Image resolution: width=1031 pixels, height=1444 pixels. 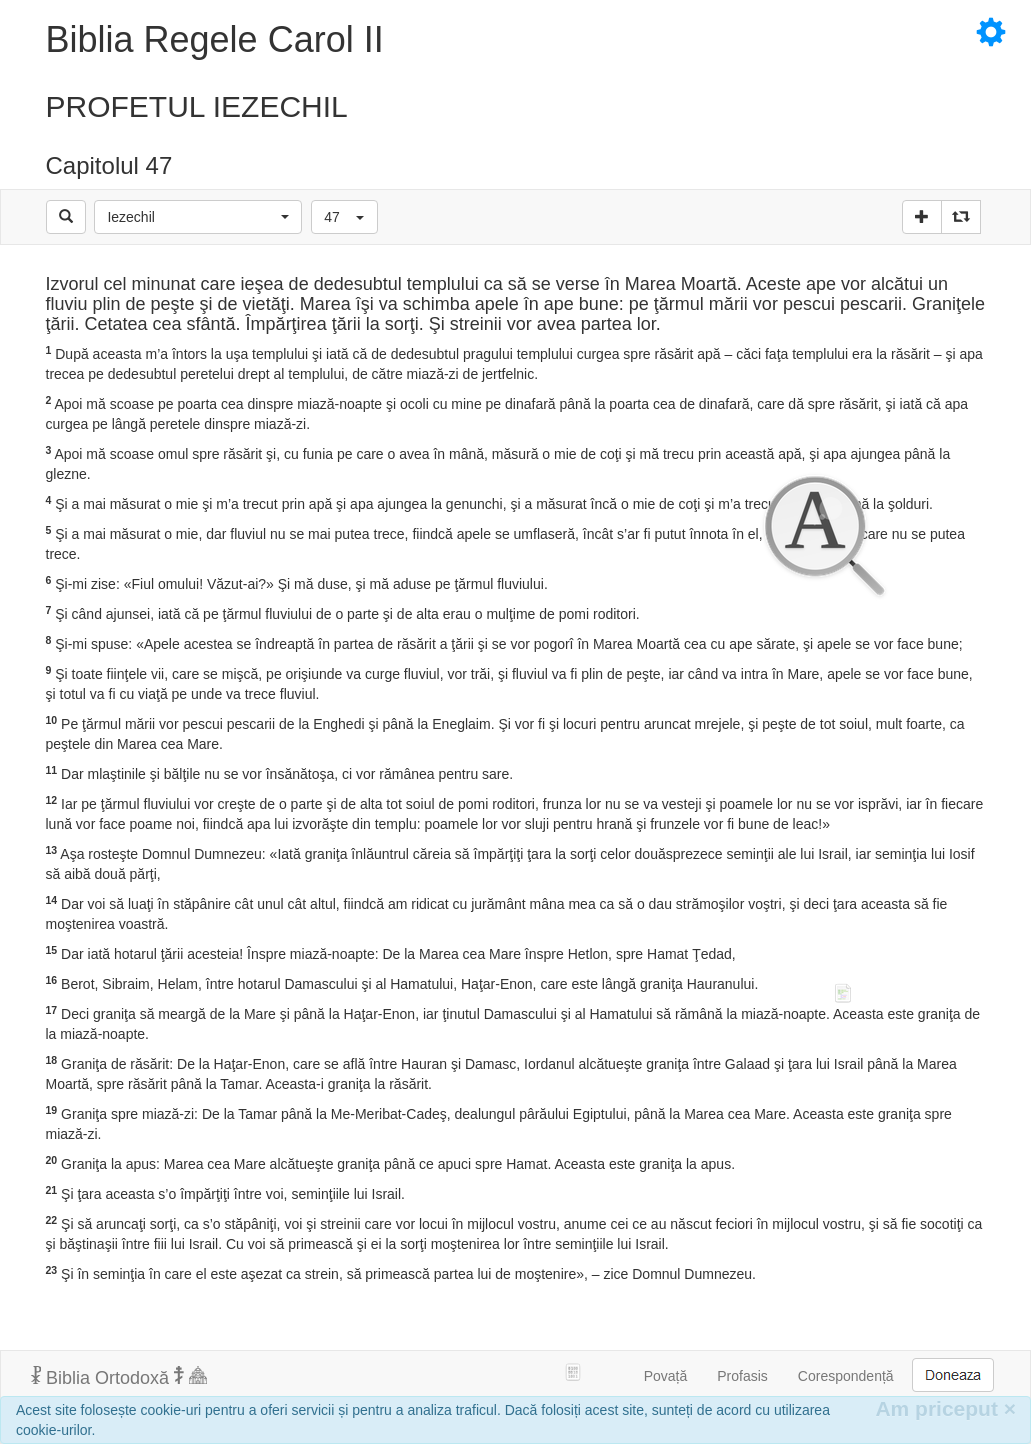 I want to click on cobol source code file, so click(x=843, y=993).